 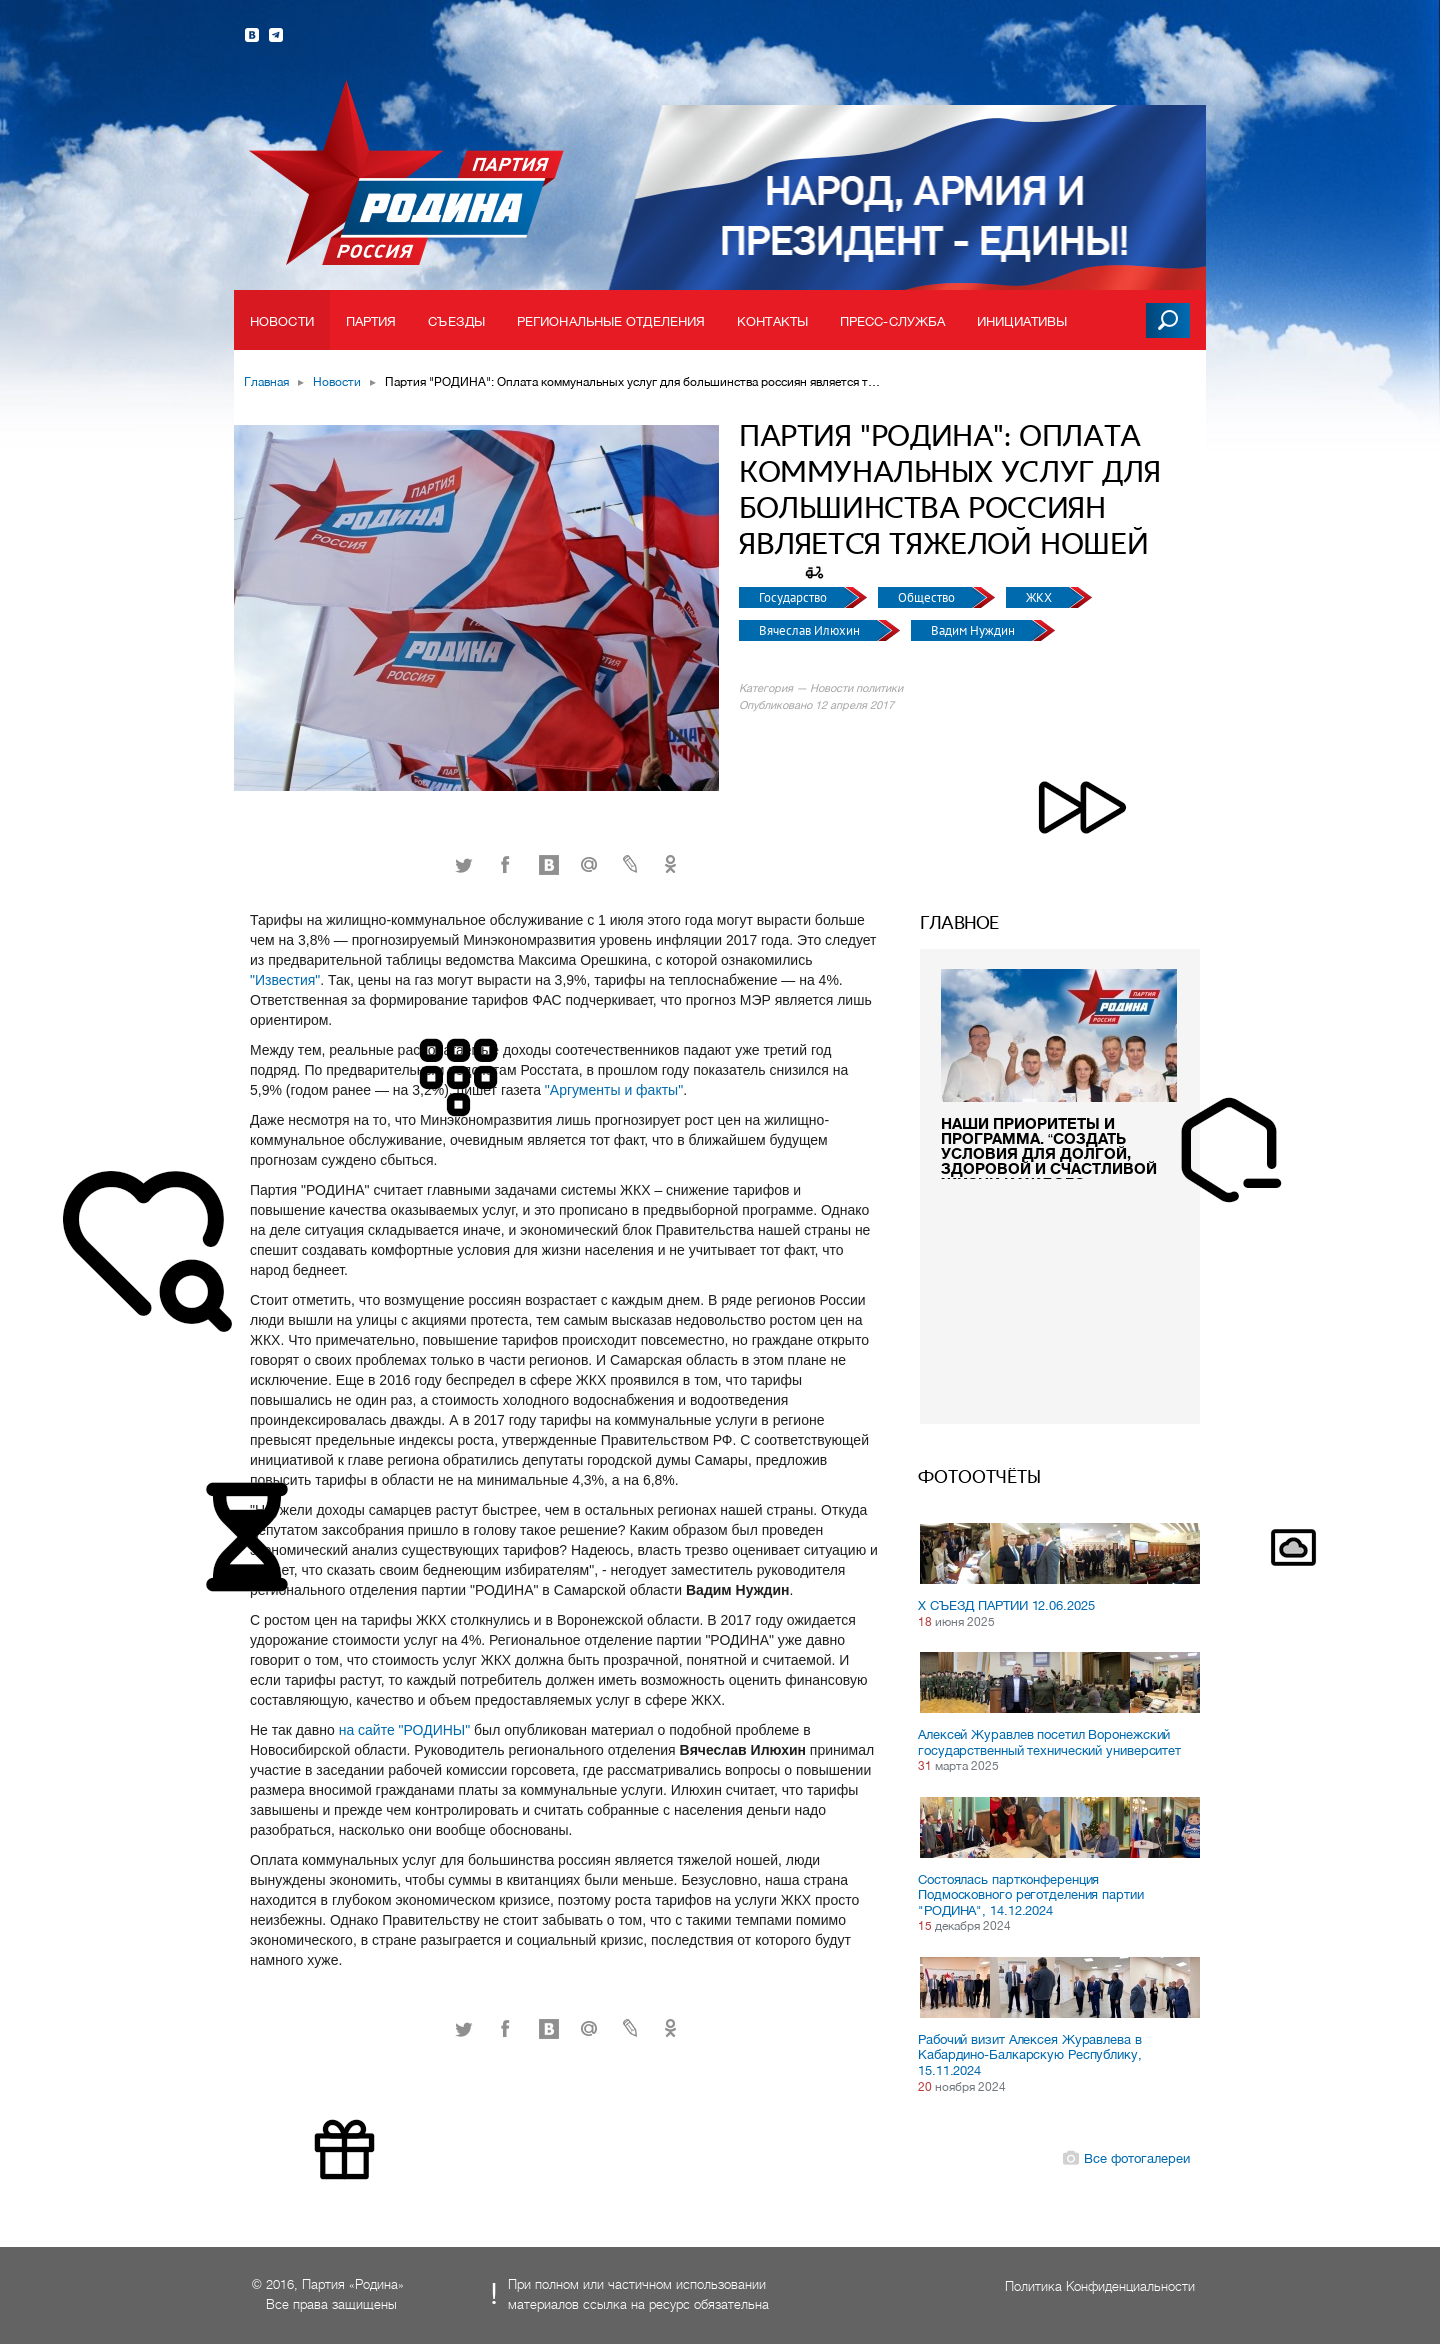 What do you see at coordinates (1229, 1150) in the screenshot?
I see `remove item from a group or collection` at bounding box center [1229, 1150].